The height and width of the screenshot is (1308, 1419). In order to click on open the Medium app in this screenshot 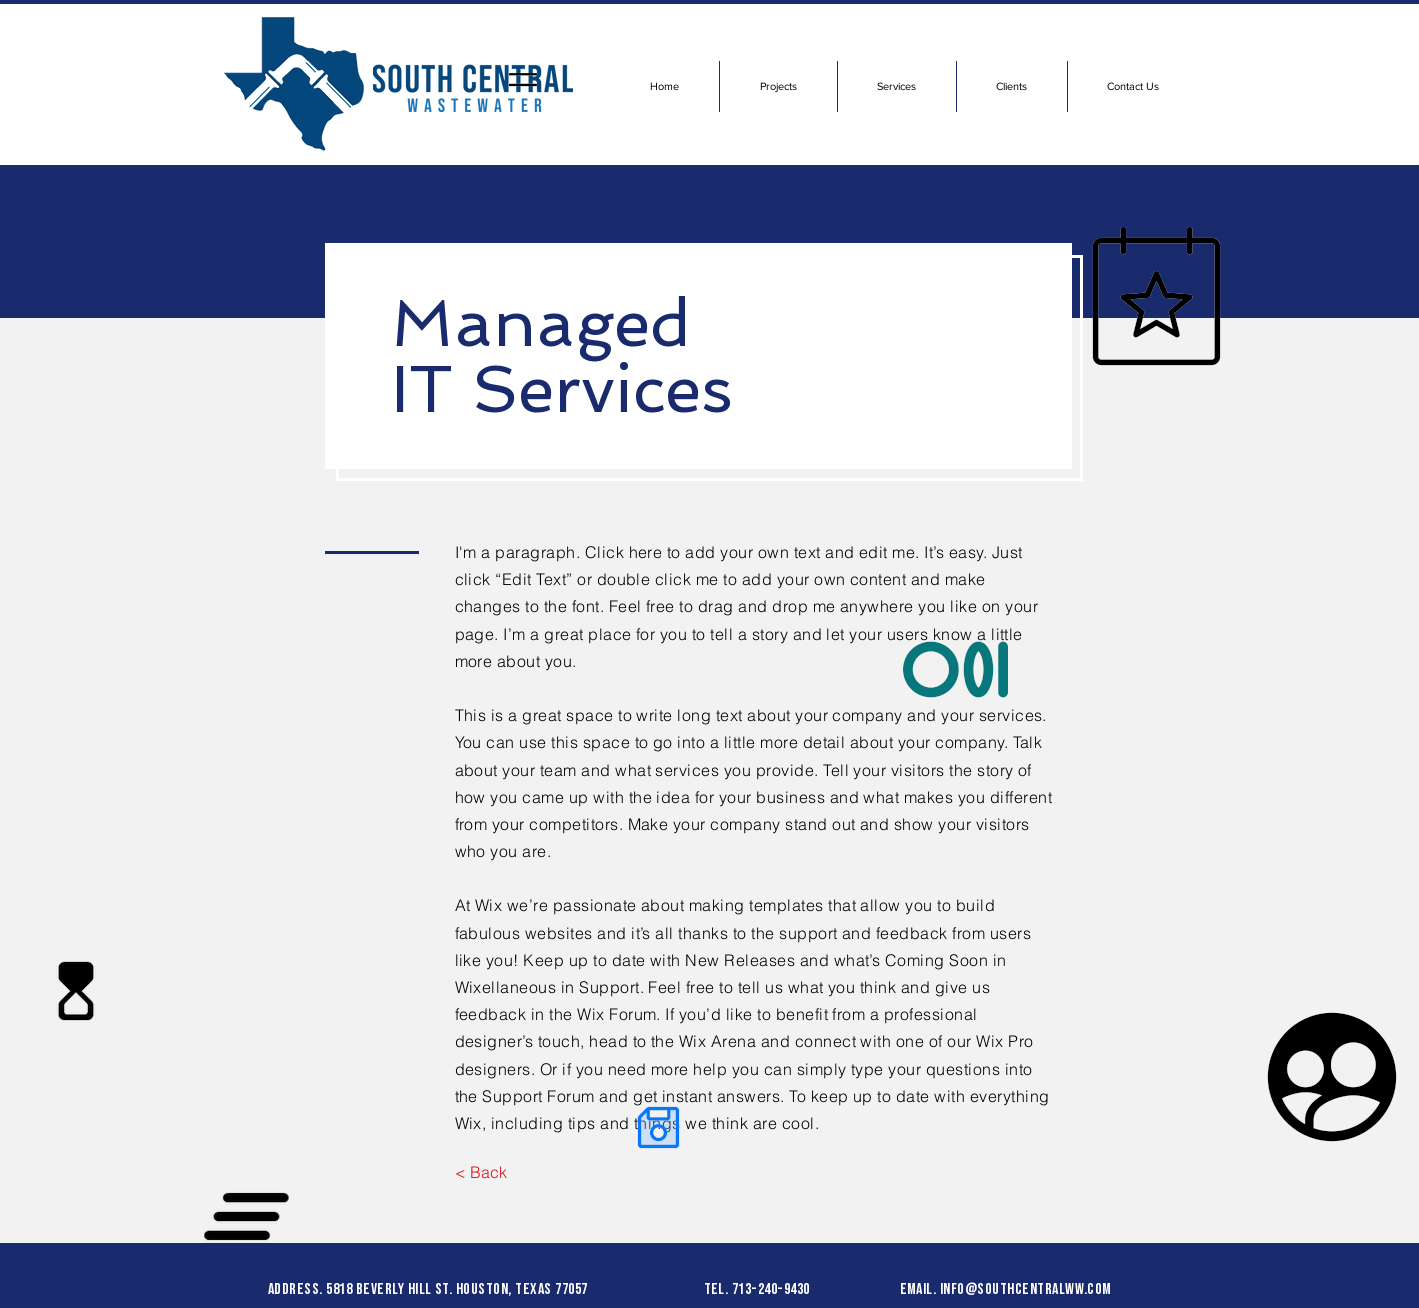, I will do `click(955, 669)`.